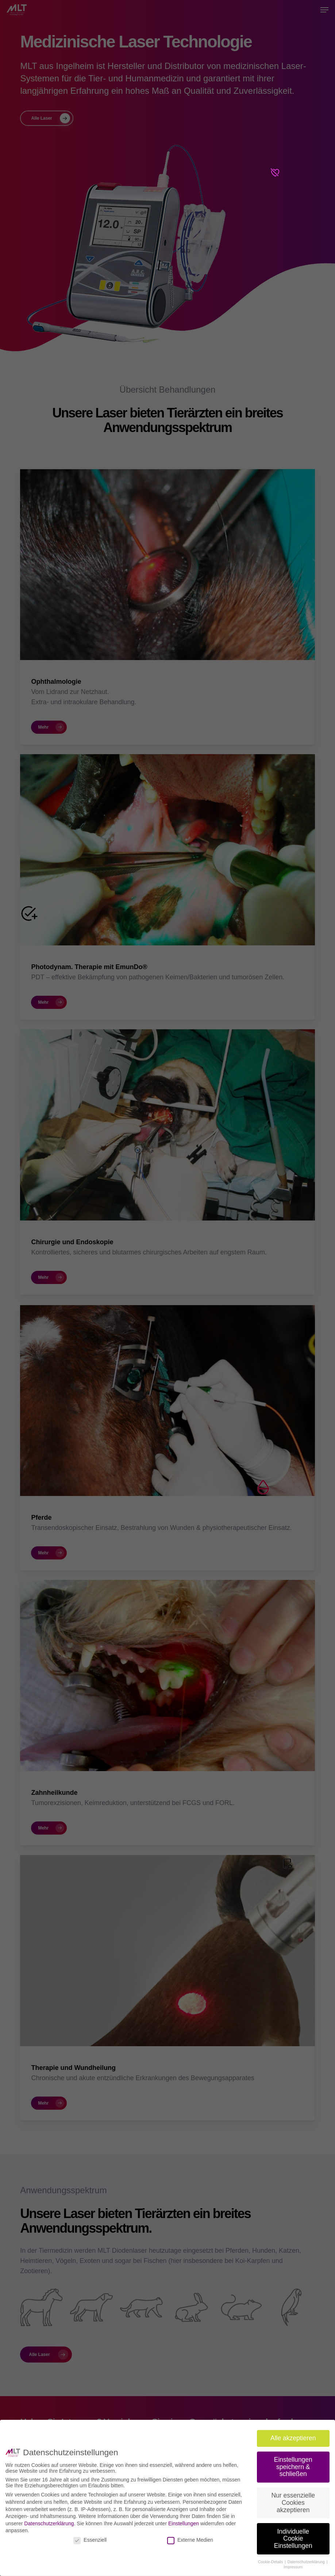  What do you see at coordinates (275, 172) in the screenshot?
I see `remove from favorites` at bounding box center [275, 172].